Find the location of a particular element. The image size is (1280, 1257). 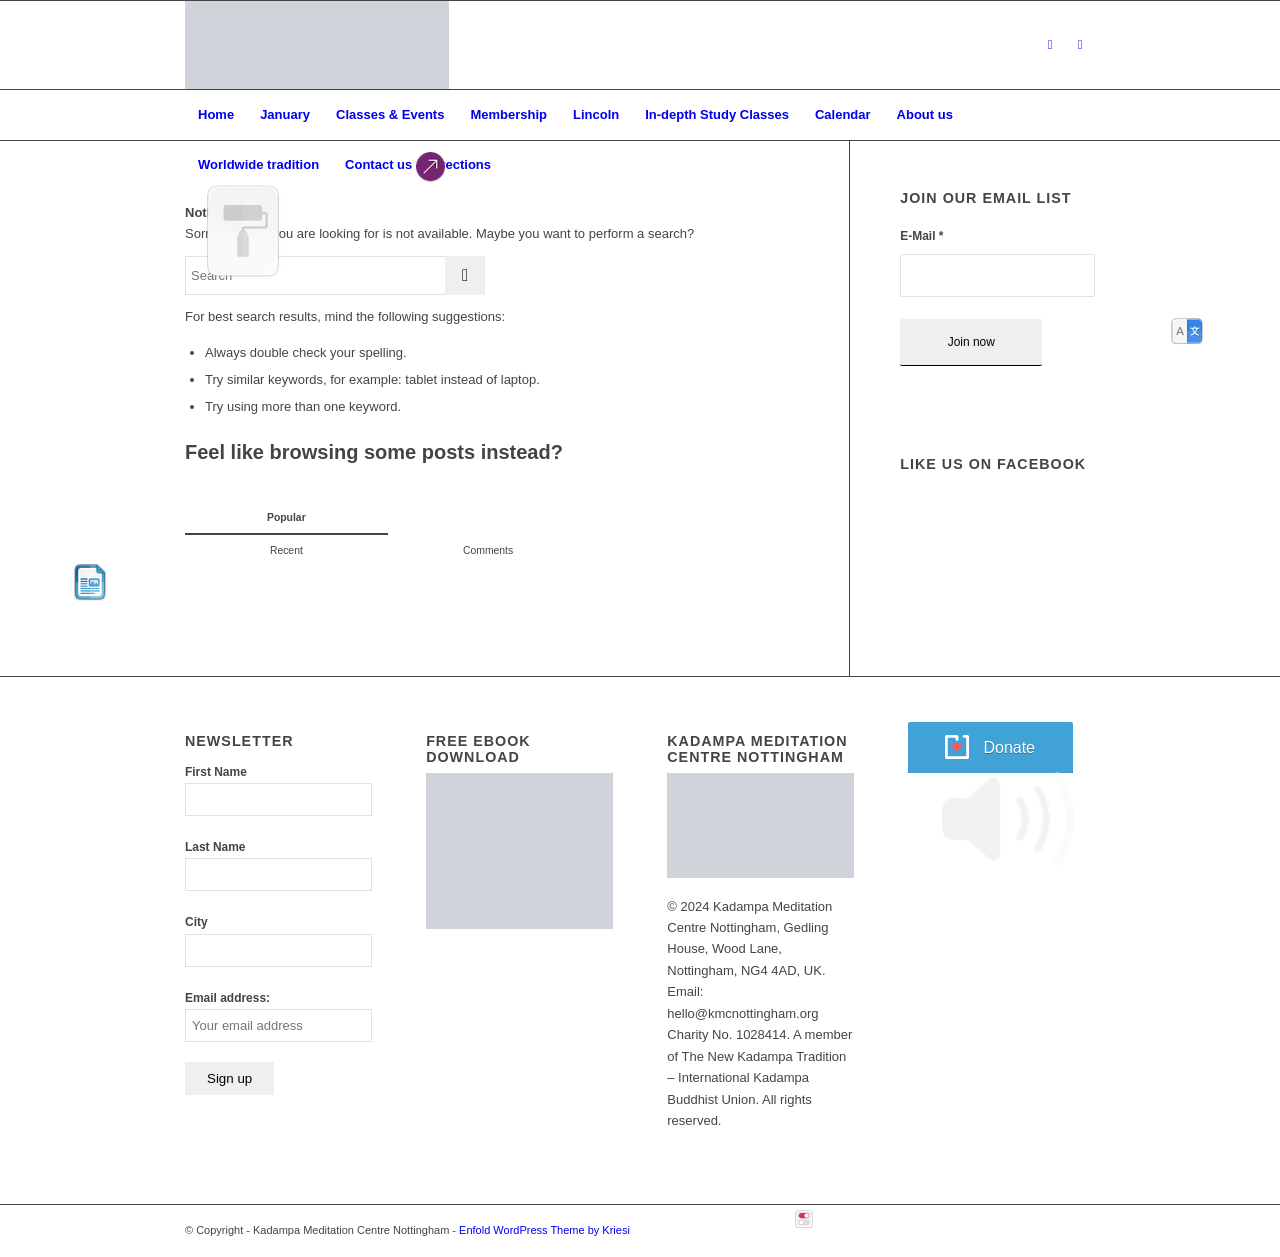

access language and region settings is located at coordinates (1187, 331).